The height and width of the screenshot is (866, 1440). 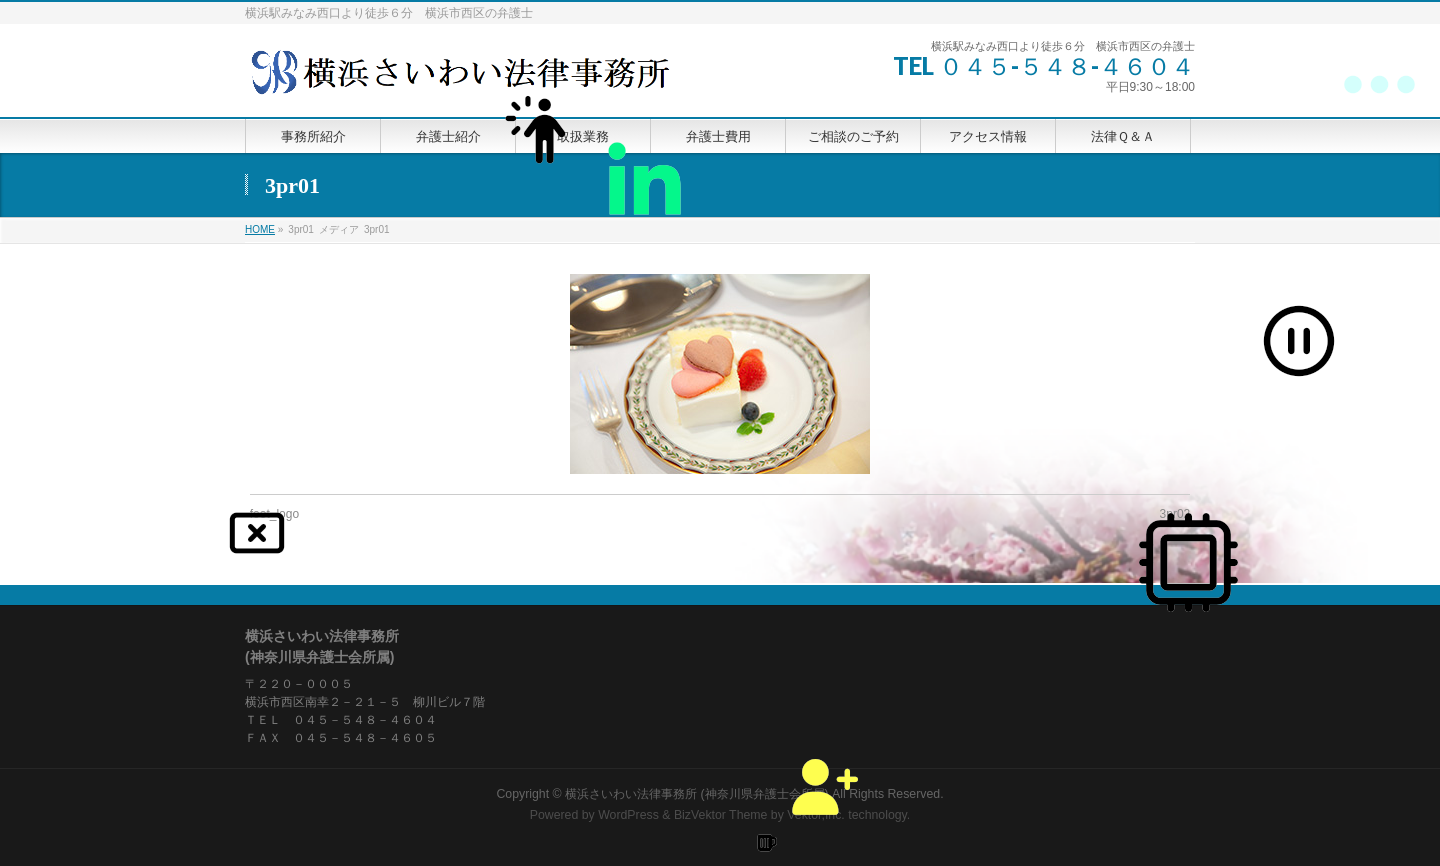 I want to click on pause media playback, so click(x=1299, y=341).